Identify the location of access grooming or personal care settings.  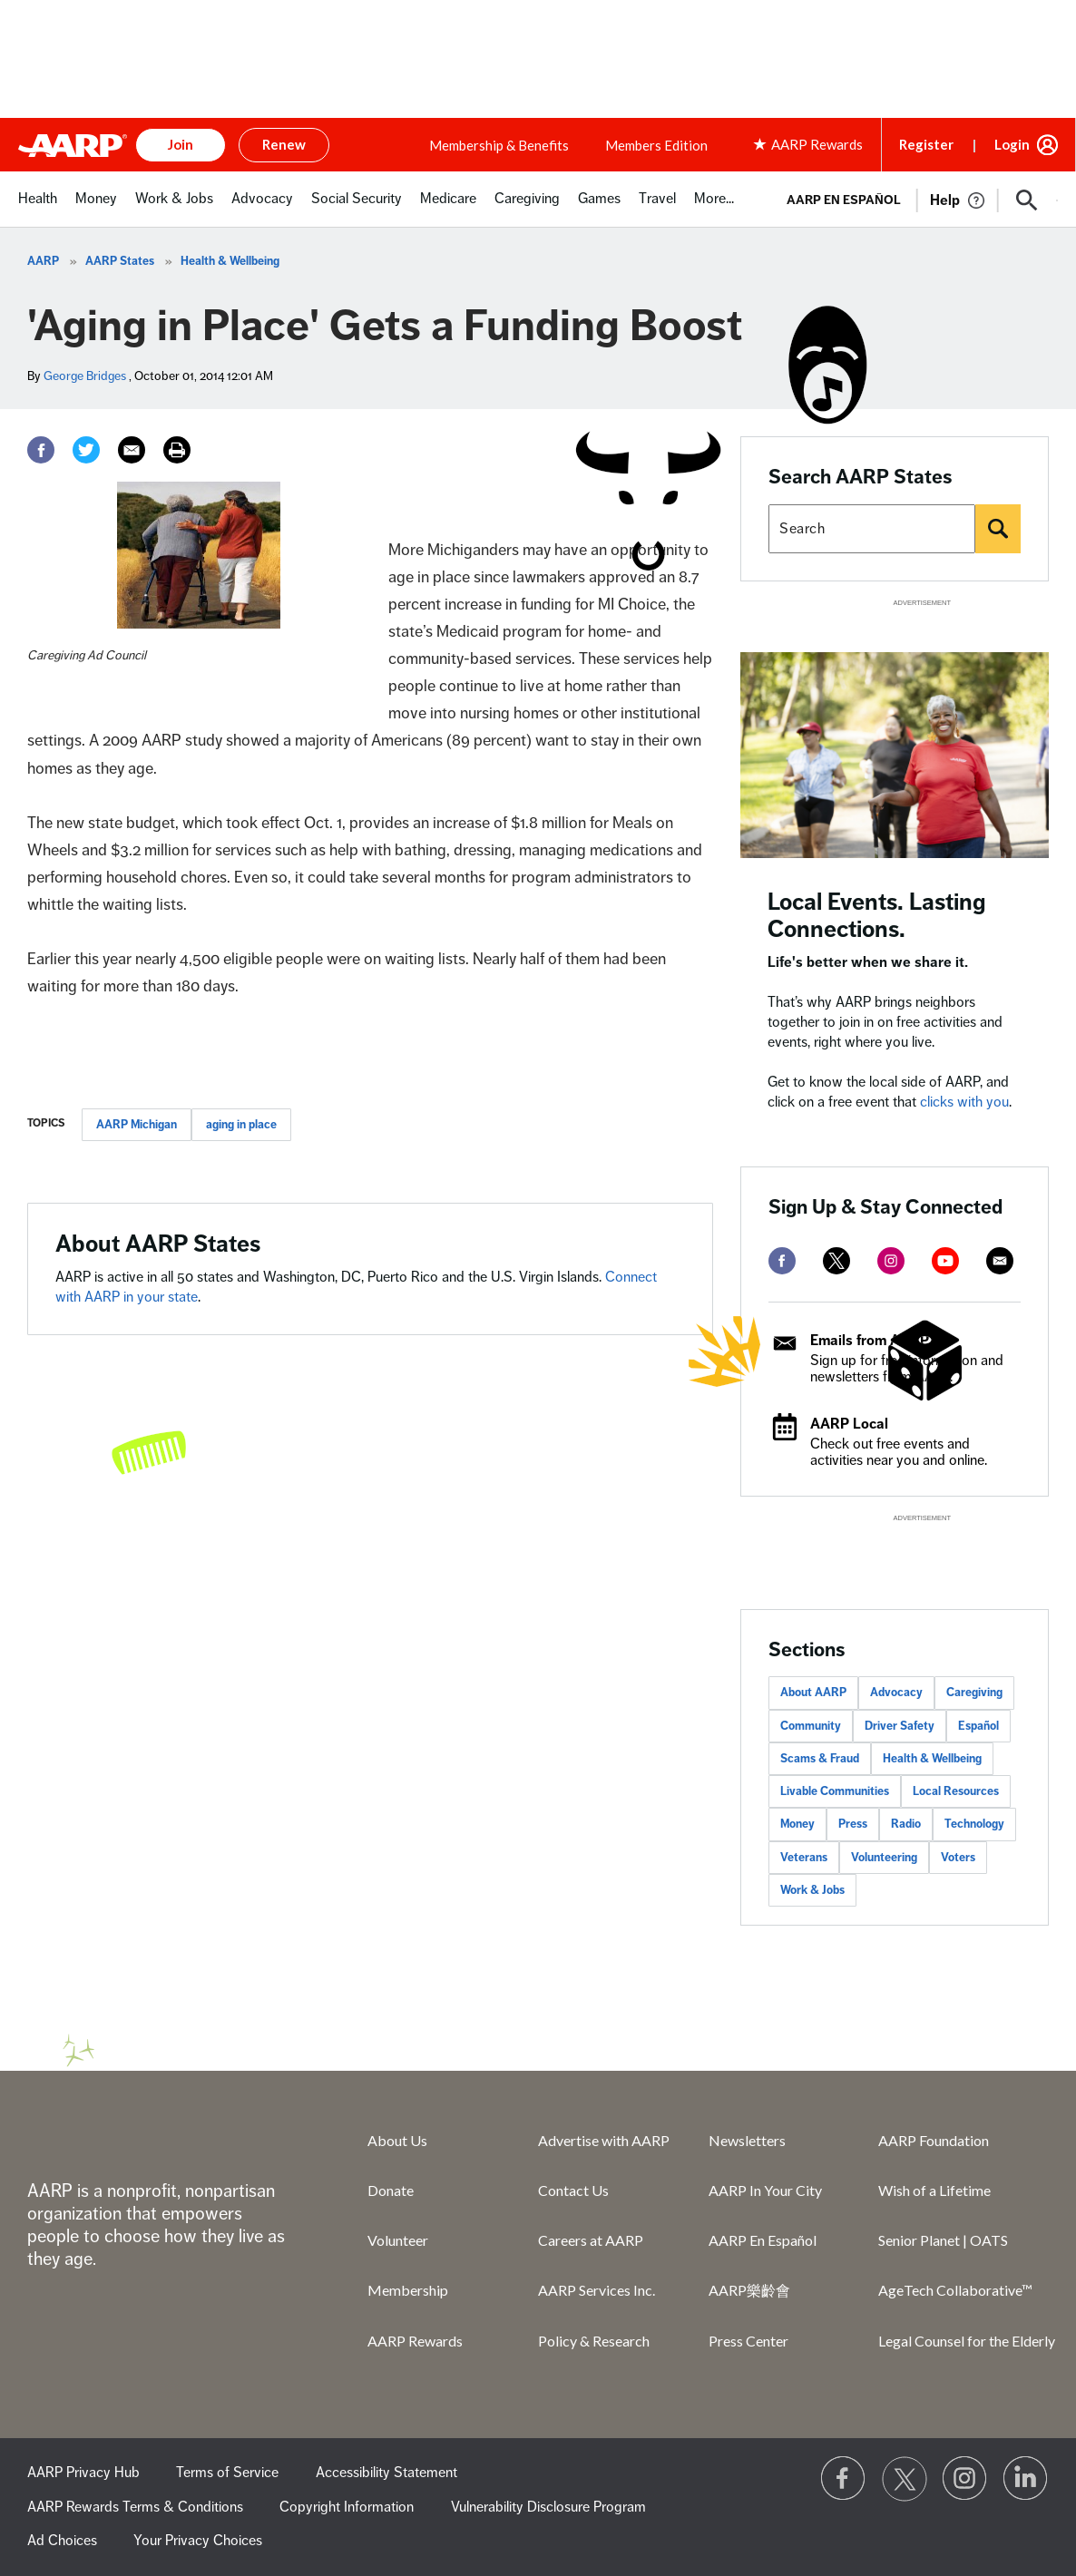
(149, 1453).